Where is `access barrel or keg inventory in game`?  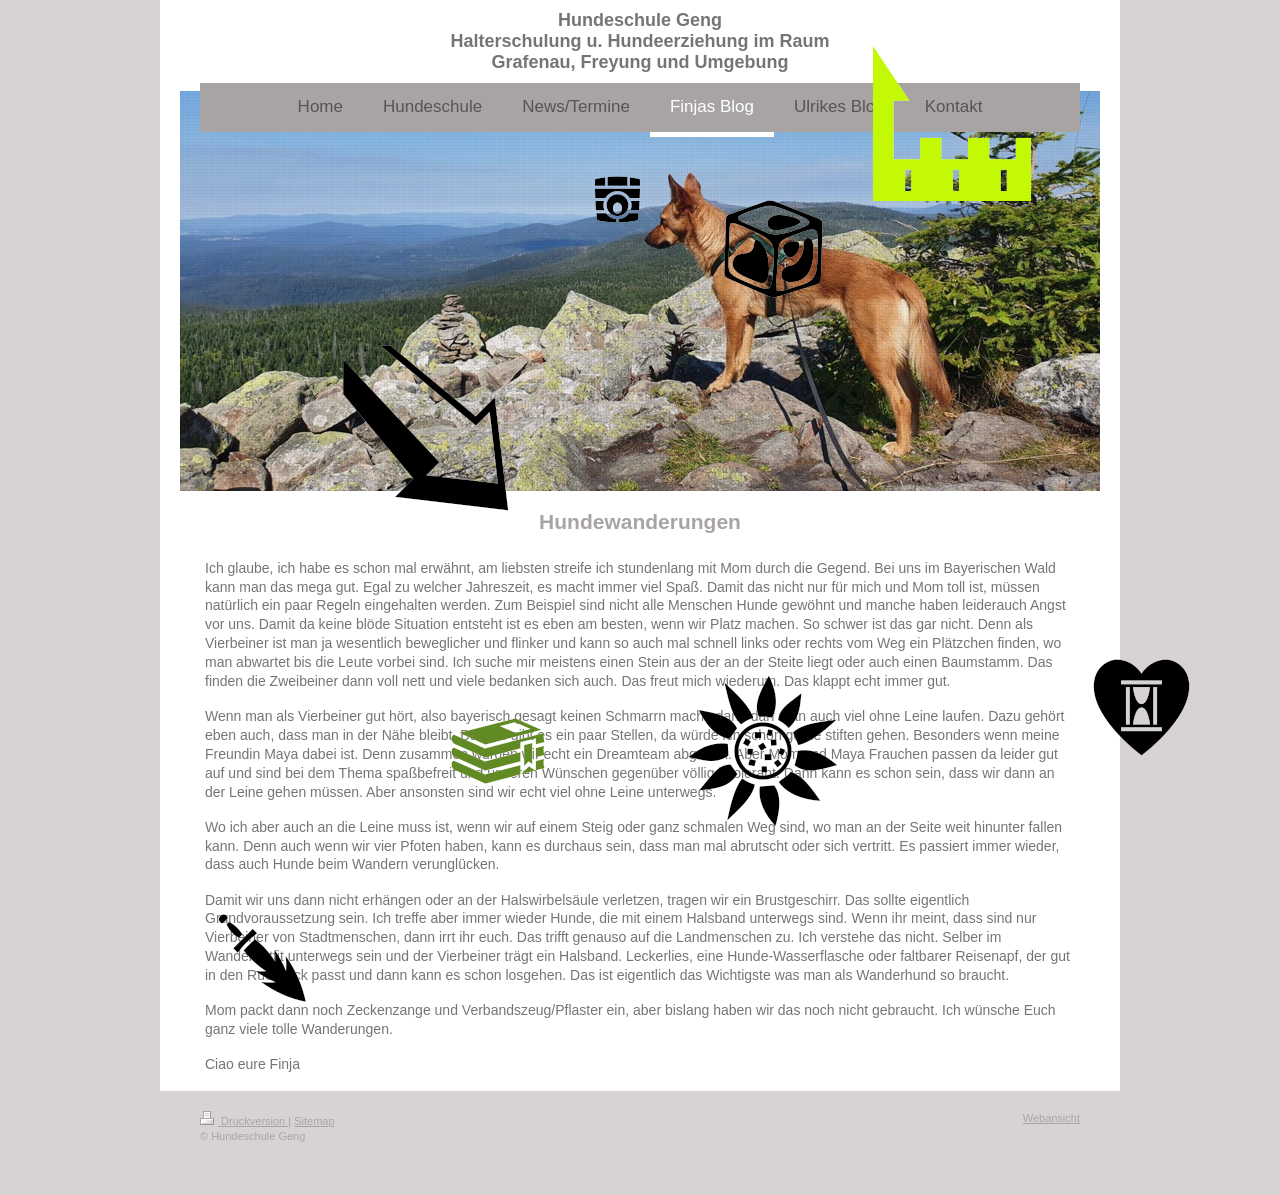 access barrel or keg inventory in game is located at coordinates (617, 199).